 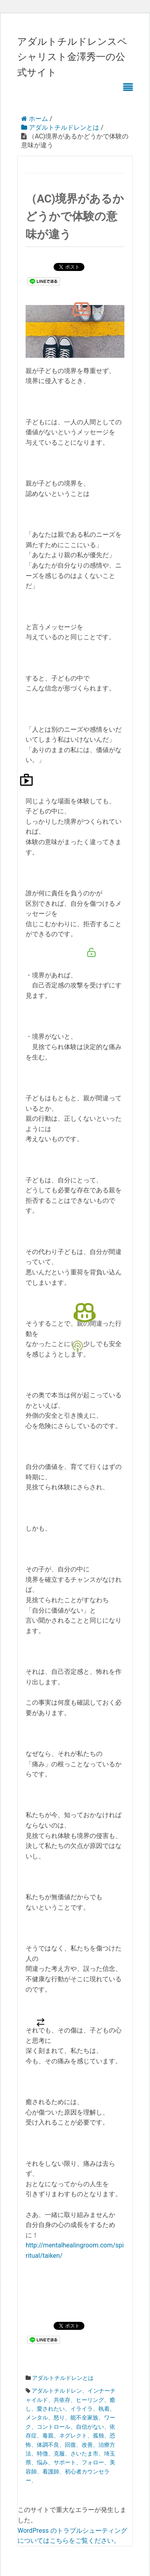 I want to click on open the shop or store, so click(x=26, y=780).